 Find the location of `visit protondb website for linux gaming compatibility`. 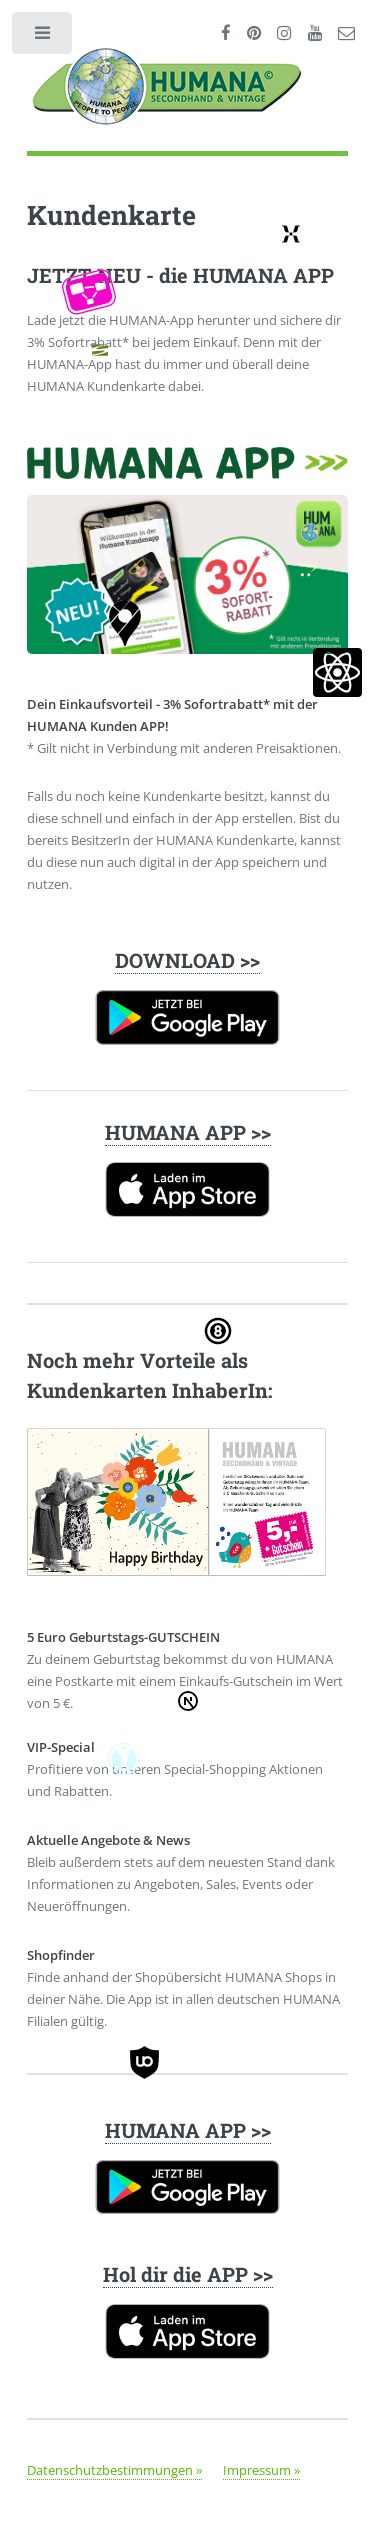

visit protondb website for linux gaming compatibility is located at coordinates (337, 672).